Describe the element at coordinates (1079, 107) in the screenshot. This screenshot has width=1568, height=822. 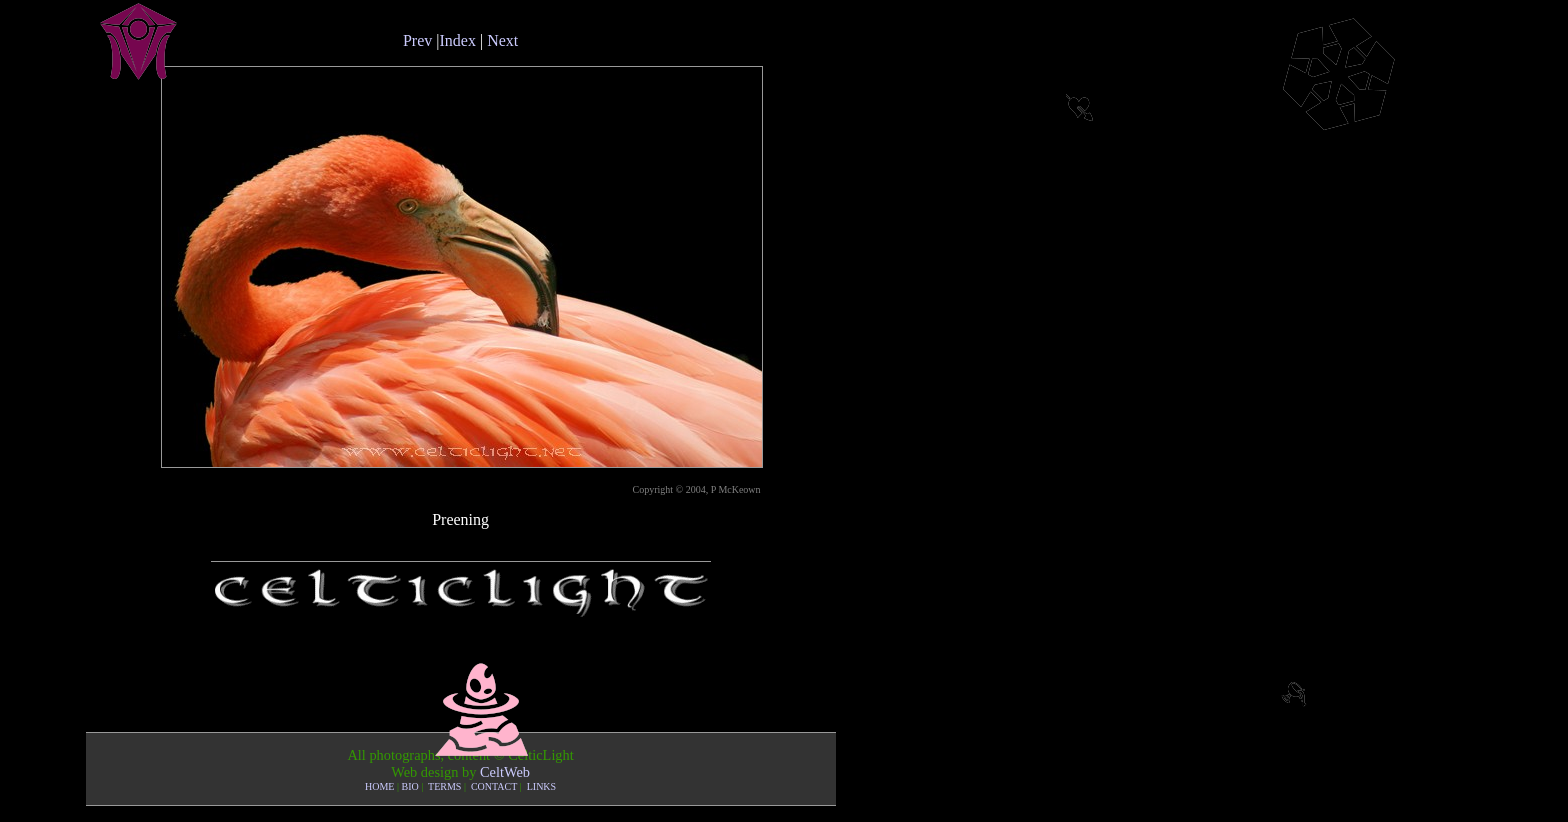
I see `indicates a match or romantic connection in a dating app` at that location.